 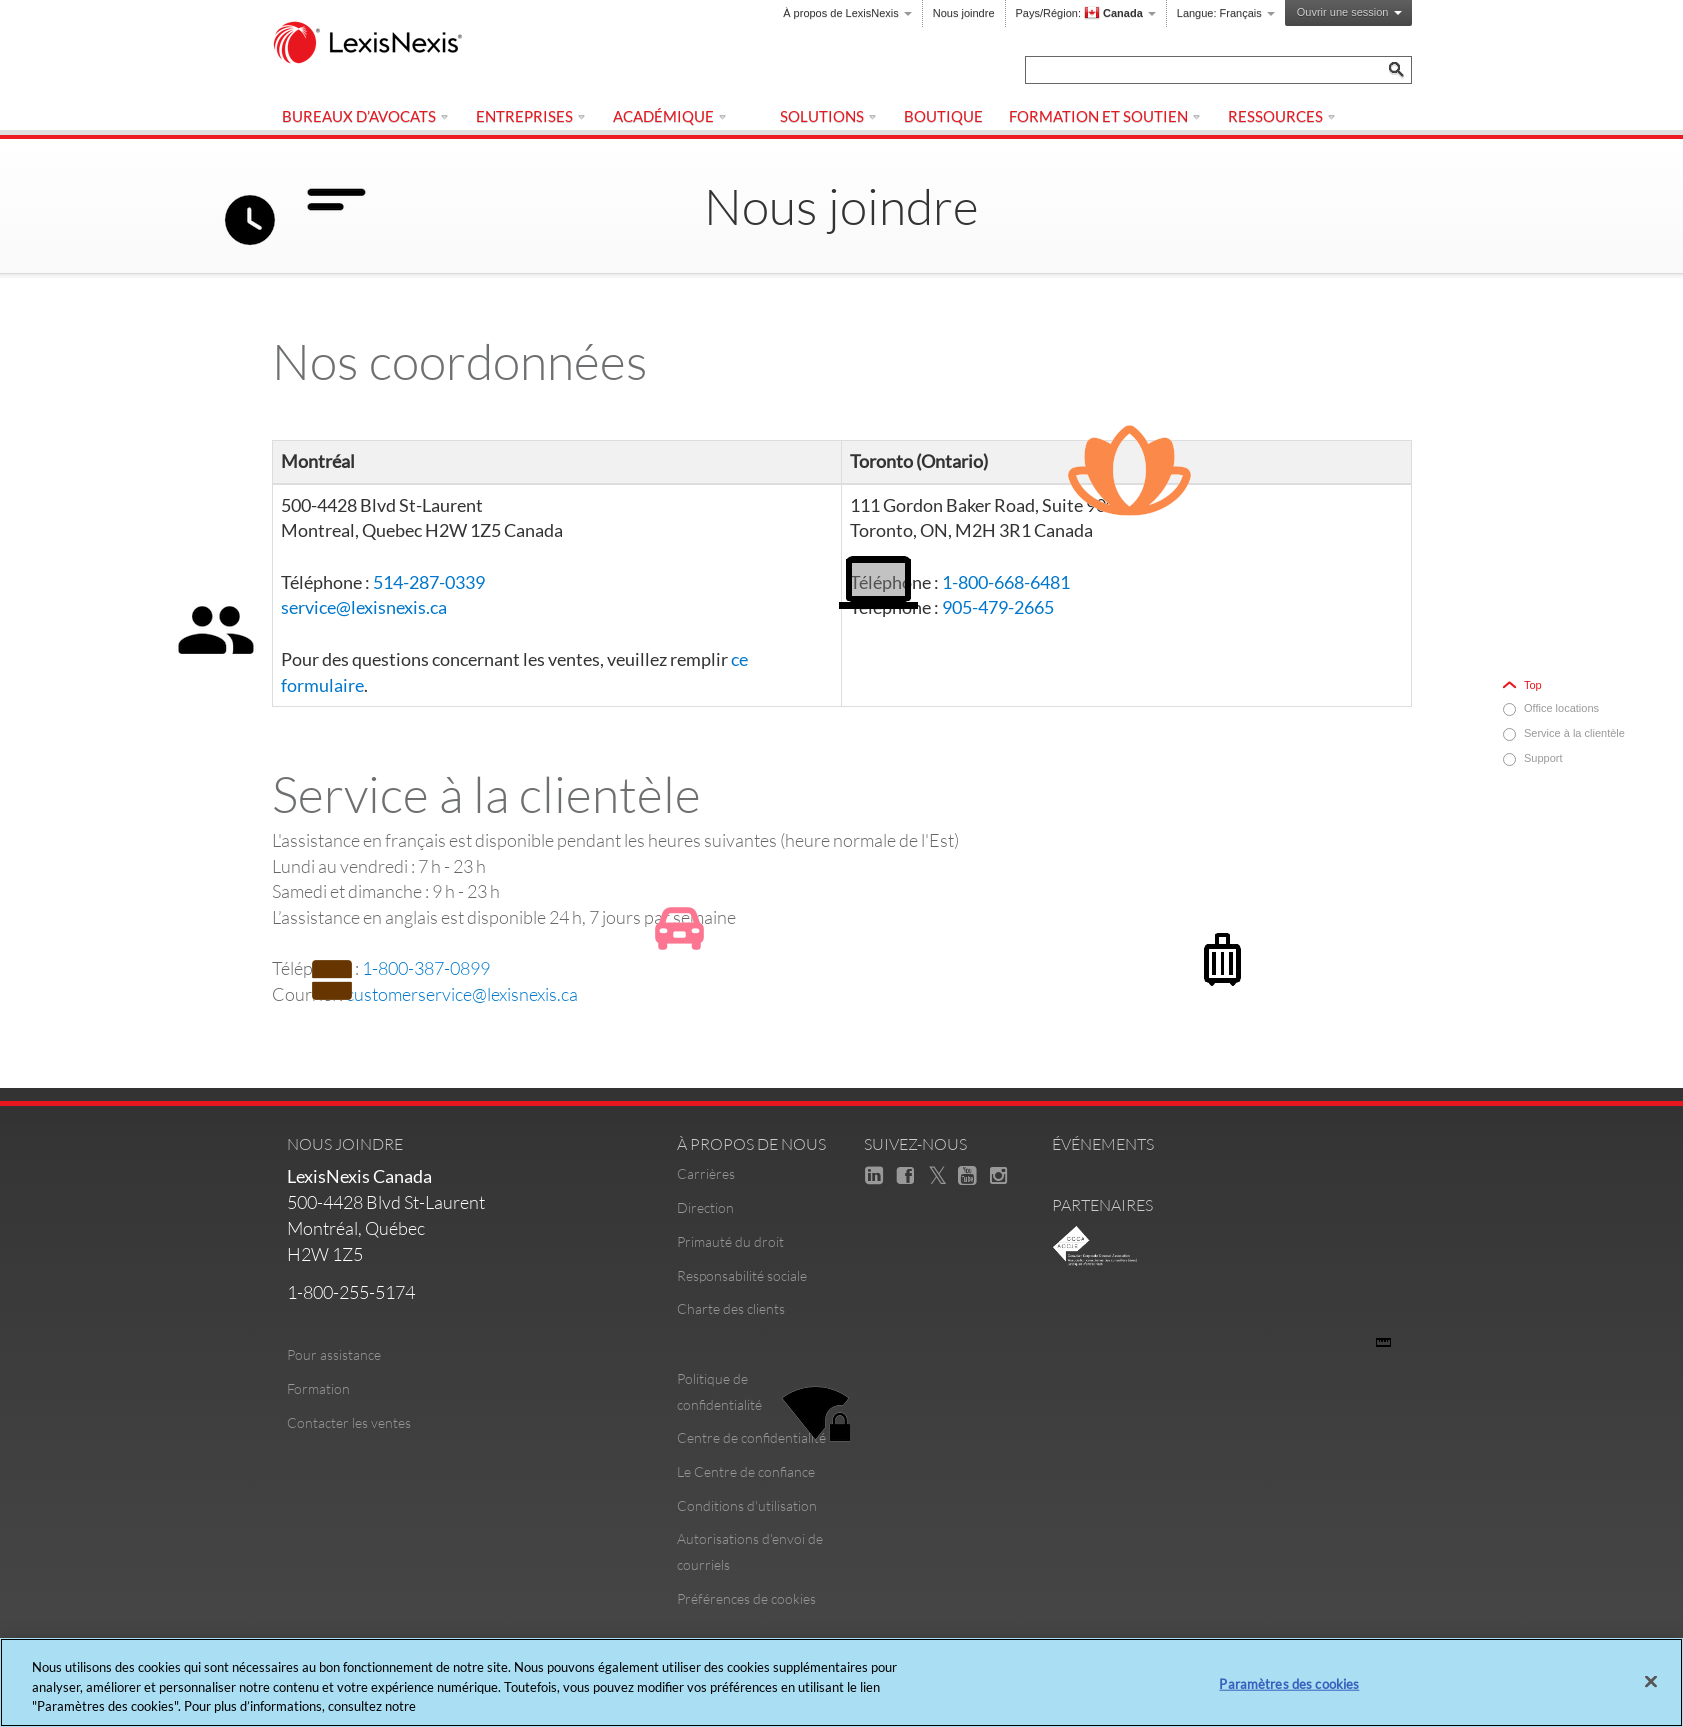 I want to click on split view horizontally, so click(x=332, y=980).